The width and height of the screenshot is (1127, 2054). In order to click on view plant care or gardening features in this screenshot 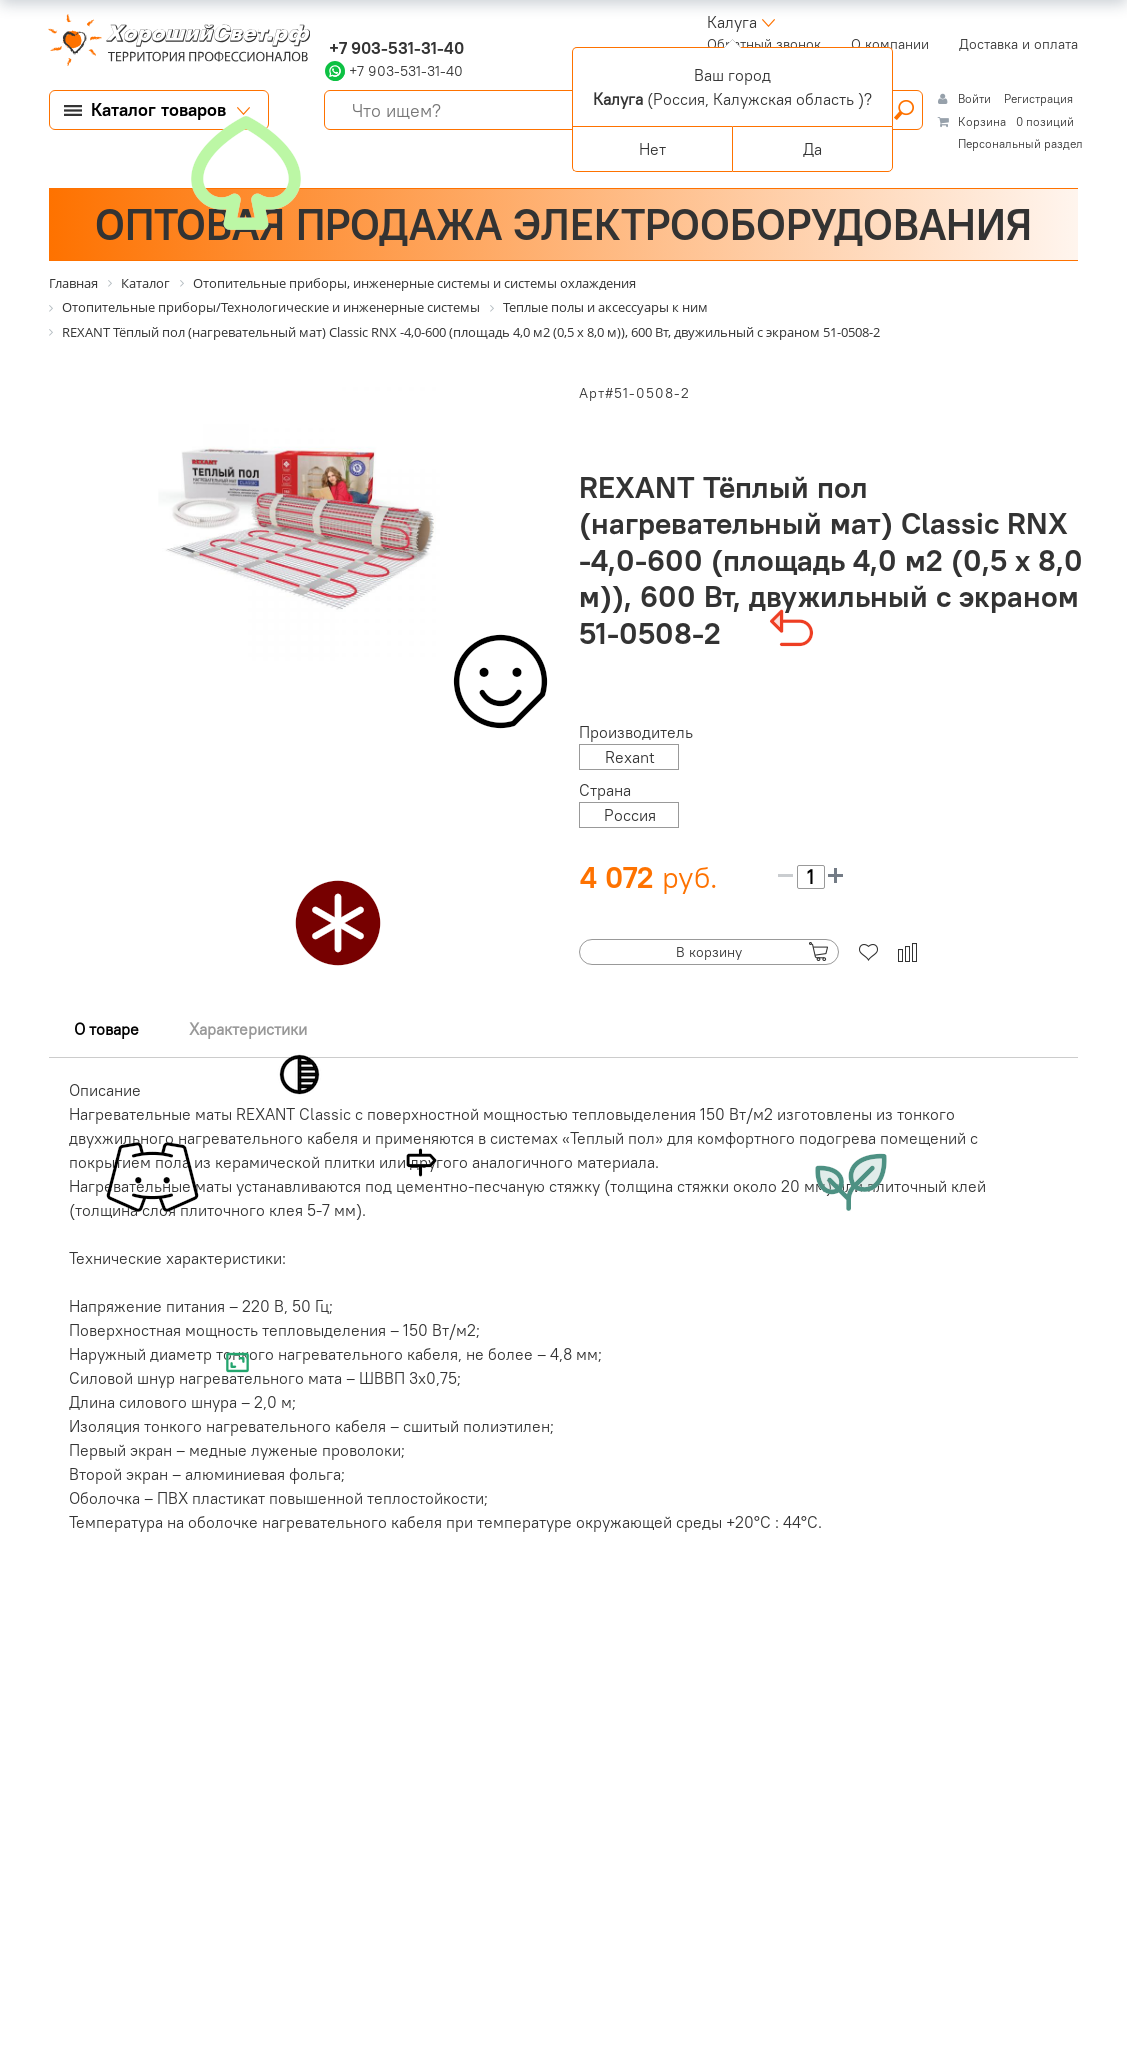, I will do `click(851, 1180)`.